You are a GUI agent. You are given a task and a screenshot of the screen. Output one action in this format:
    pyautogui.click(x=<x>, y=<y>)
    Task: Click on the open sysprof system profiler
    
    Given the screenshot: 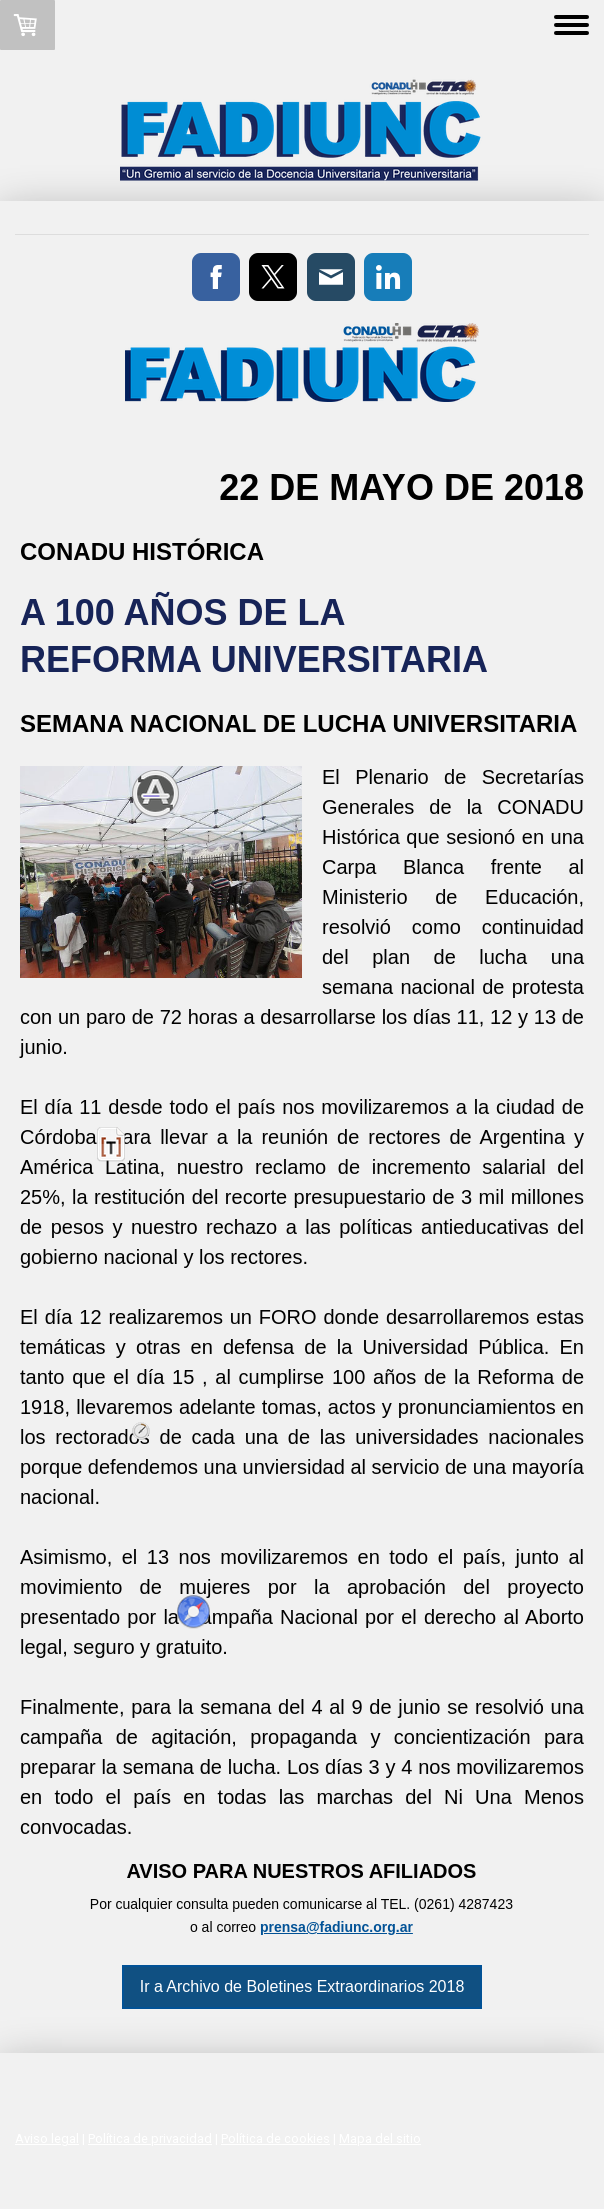 What is the action you would take?
    pyautogui.click(x=141, y=1431)
    